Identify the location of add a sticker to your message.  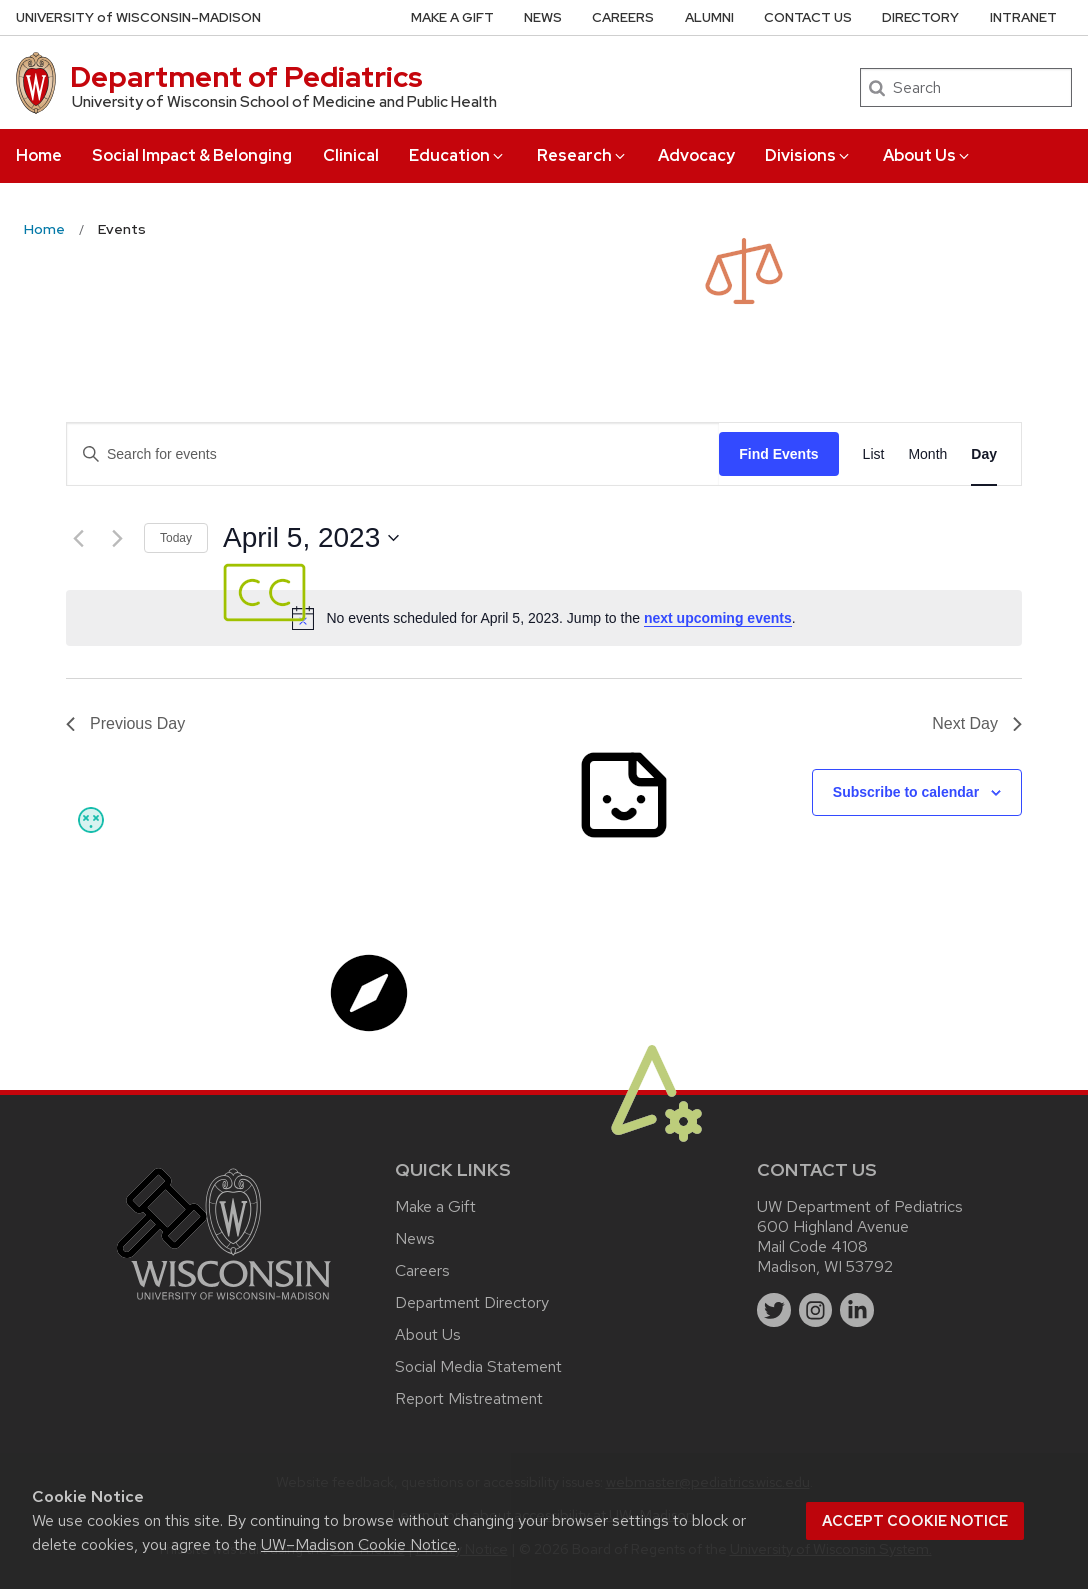
(624, 795).